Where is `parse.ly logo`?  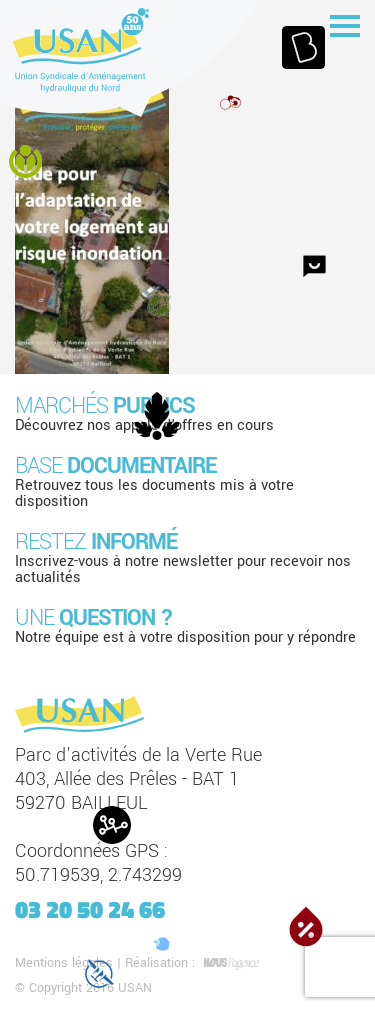 parse.ly logo is located at coordinates (157, 416).